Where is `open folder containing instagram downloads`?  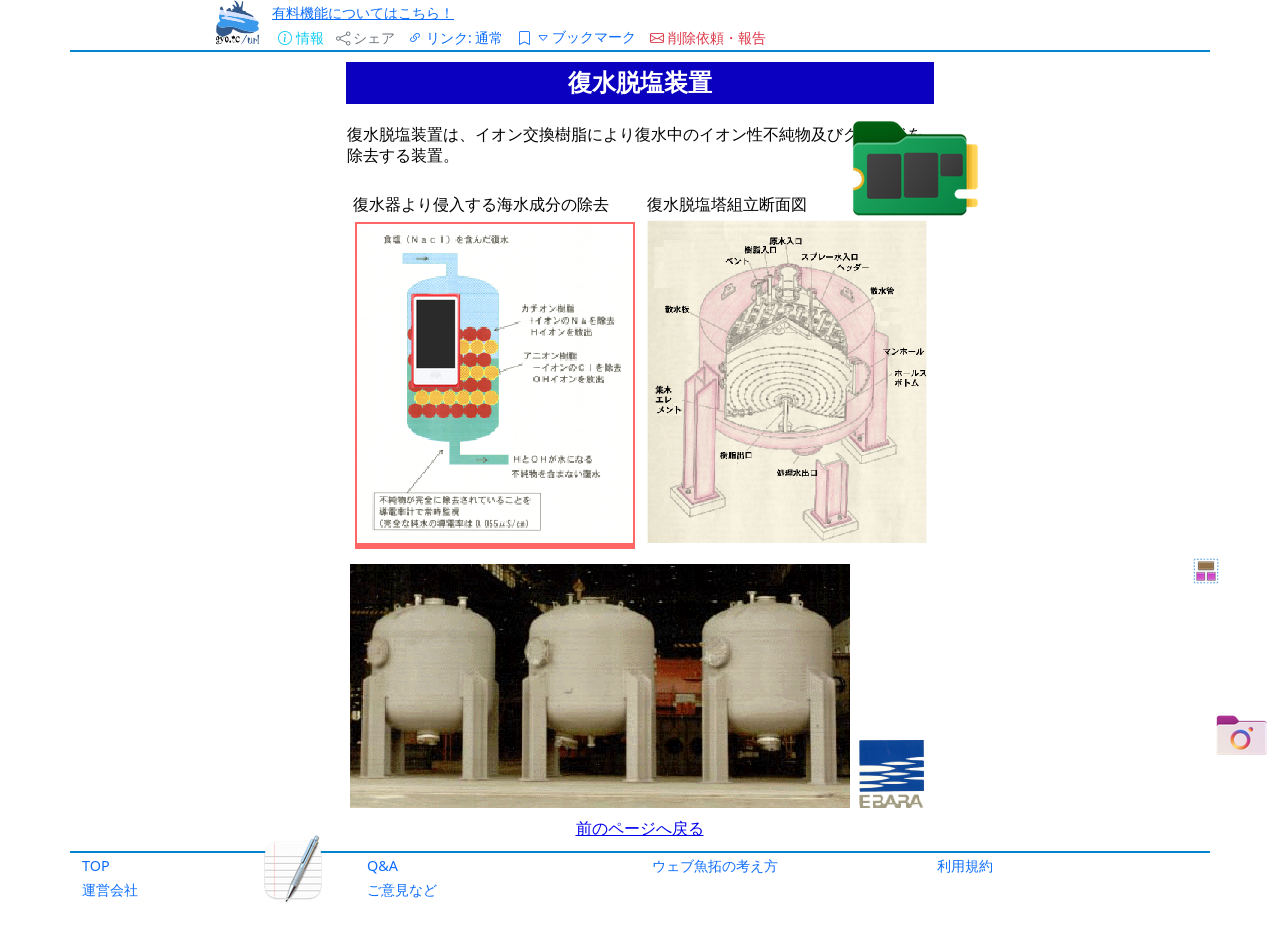
open folder containing instagram downloads is located at coordinates (1241, 736).